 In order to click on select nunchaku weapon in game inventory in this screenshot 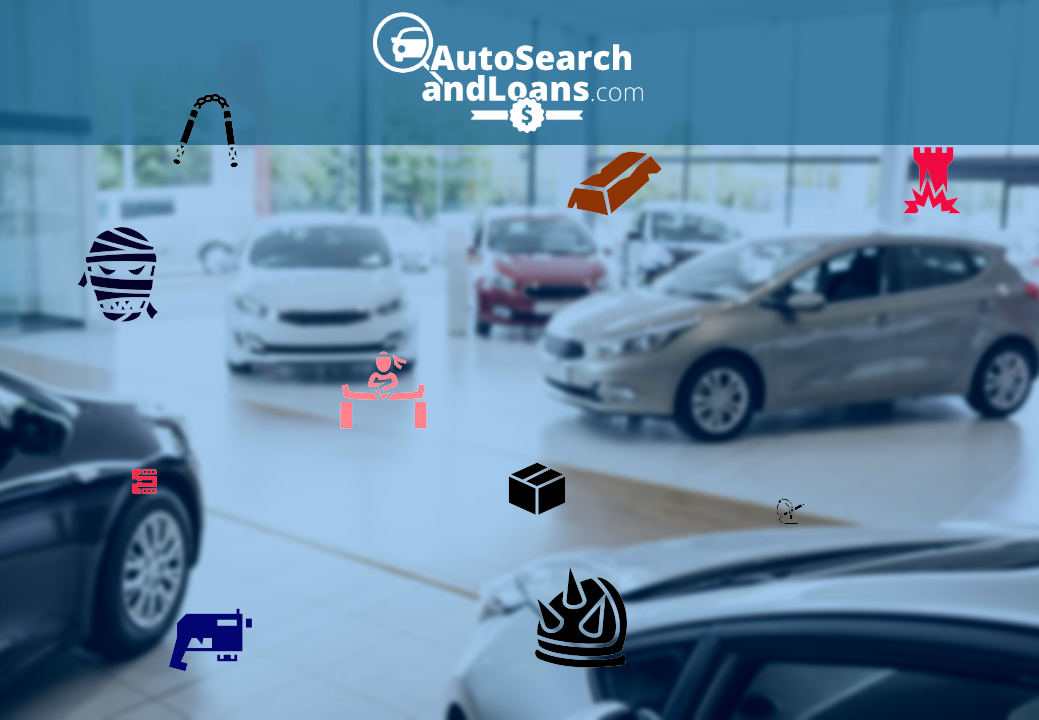, I will do `click(205, 130)`.